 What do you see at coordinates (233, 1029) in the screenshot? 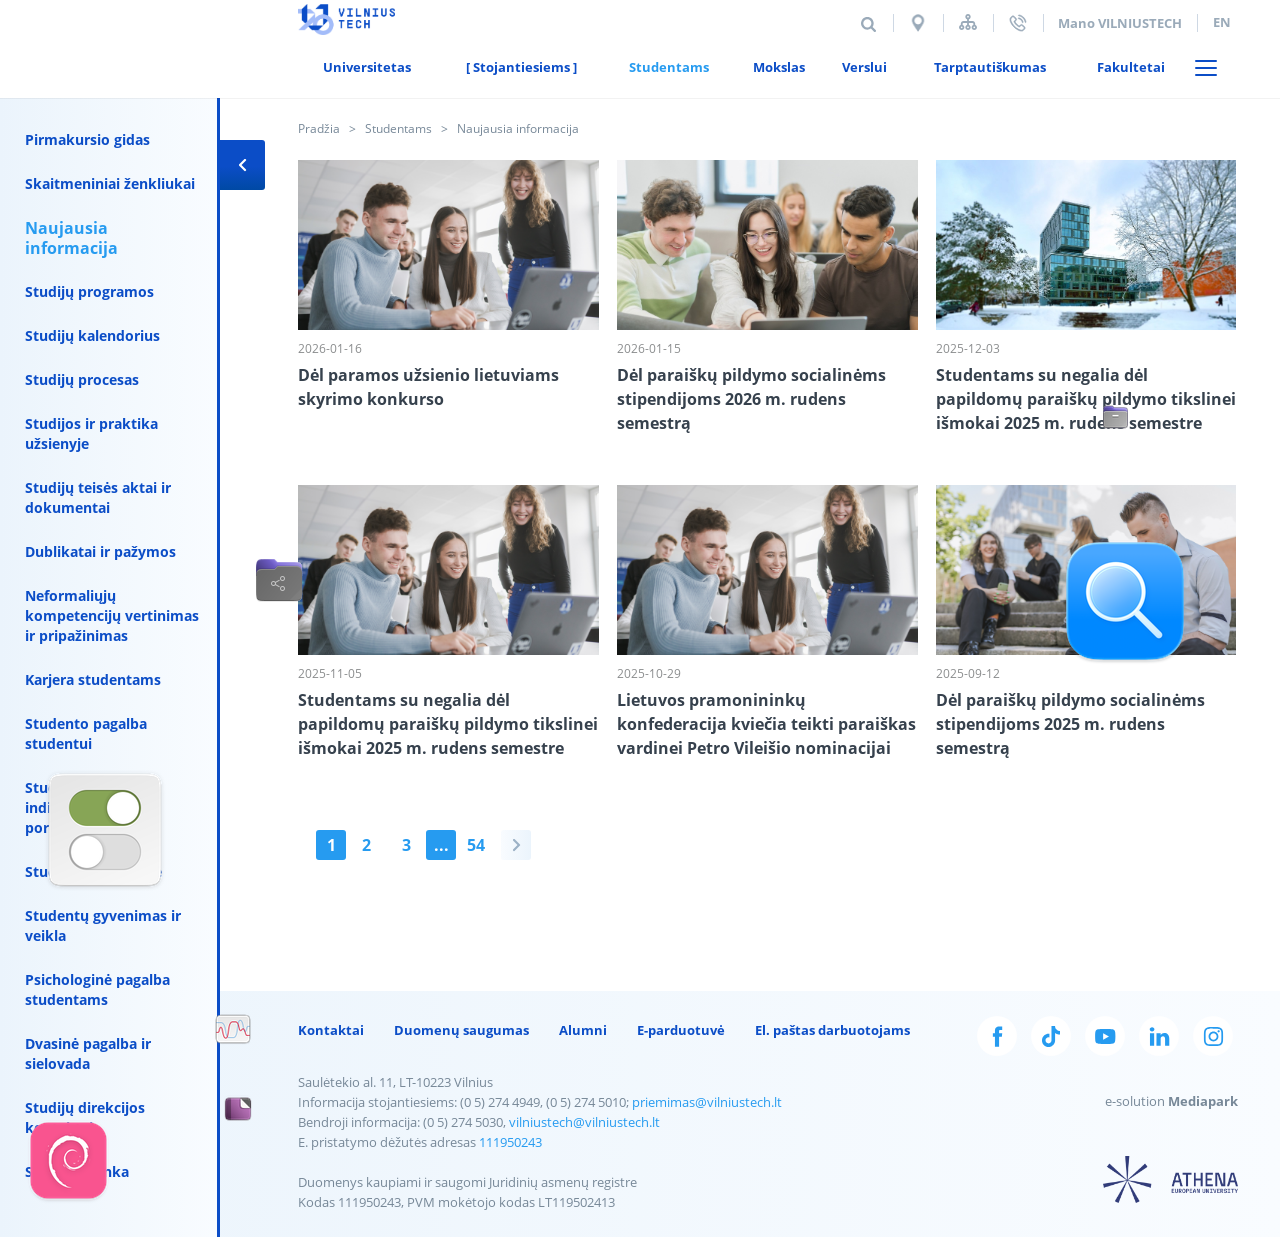
I see `open power statistics and battery usage details` at bounding box center [233, 1029].